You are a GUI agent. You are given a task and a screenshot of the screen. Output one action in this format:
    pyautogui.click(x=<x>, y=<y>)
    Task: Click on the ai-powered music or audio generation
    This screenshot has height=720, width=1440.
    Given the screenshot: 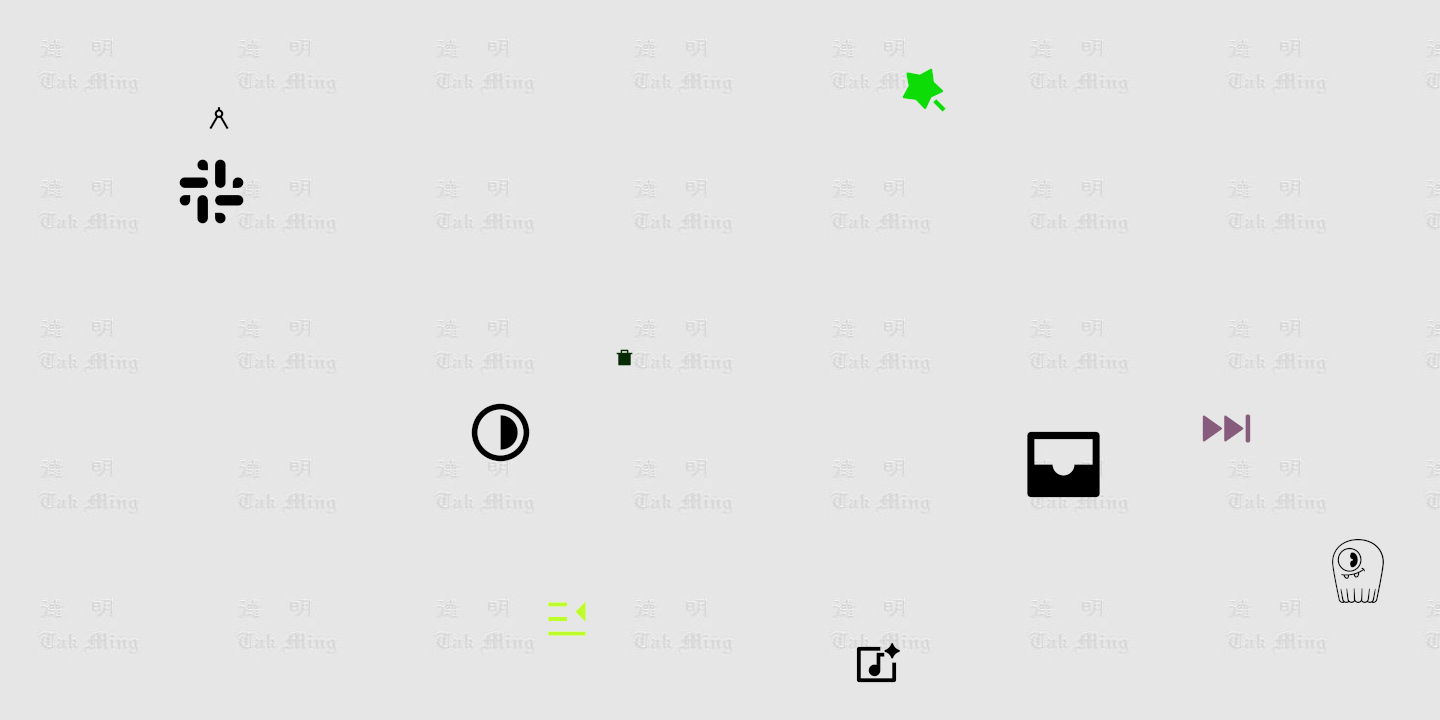 What is the action you would take?
    pyautogui.click(x=876, y=664)
    